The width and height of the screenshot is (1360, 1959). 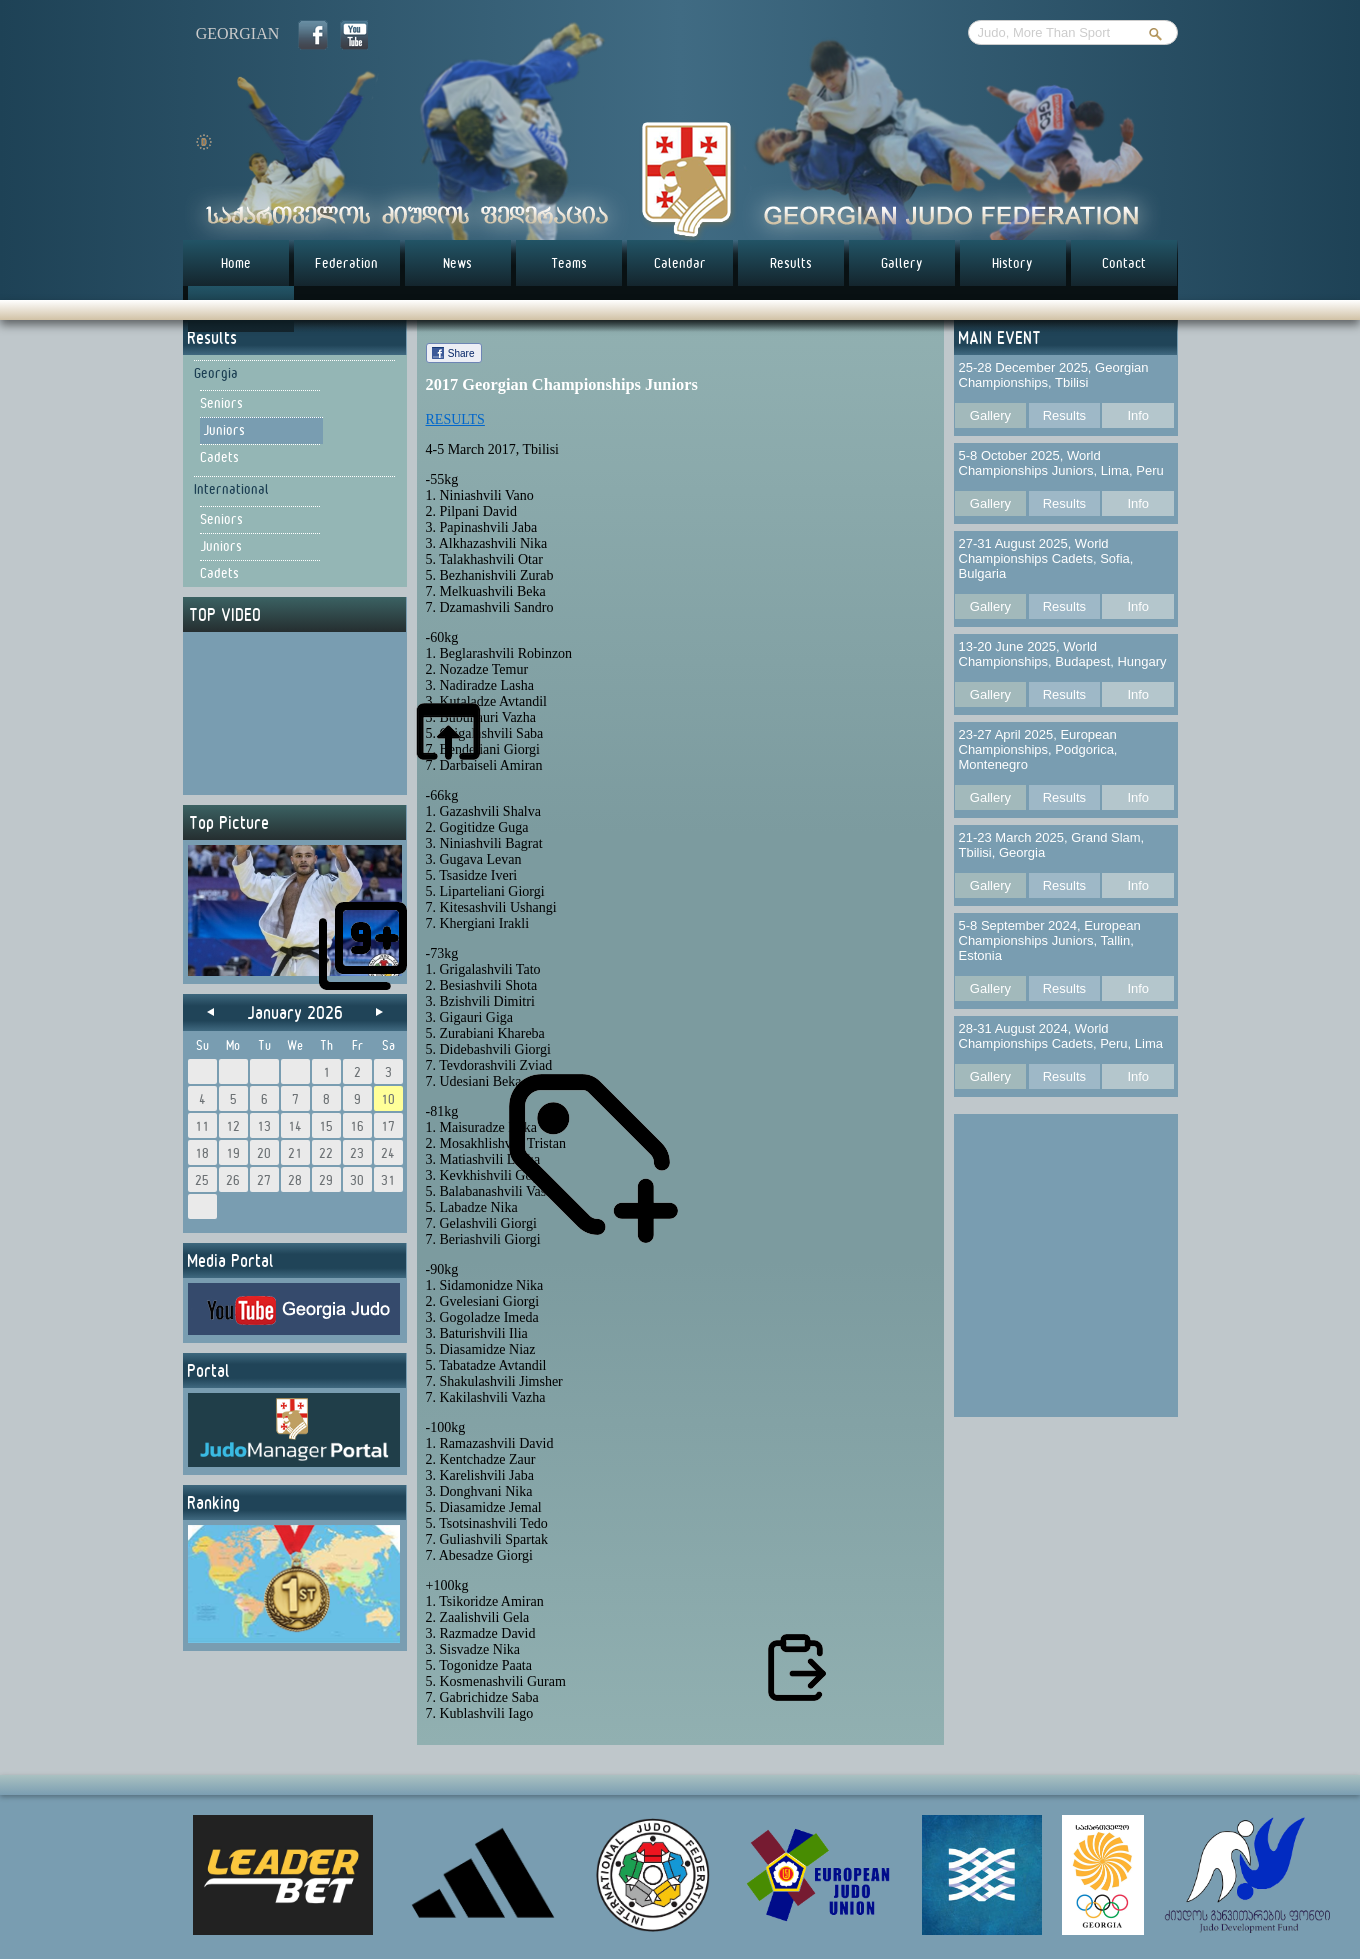 What do you see at coordinates (363, 946) in the screenshot?
I see `indicates 9 or more items in a stack or collection` at bounding box center [363, 946].